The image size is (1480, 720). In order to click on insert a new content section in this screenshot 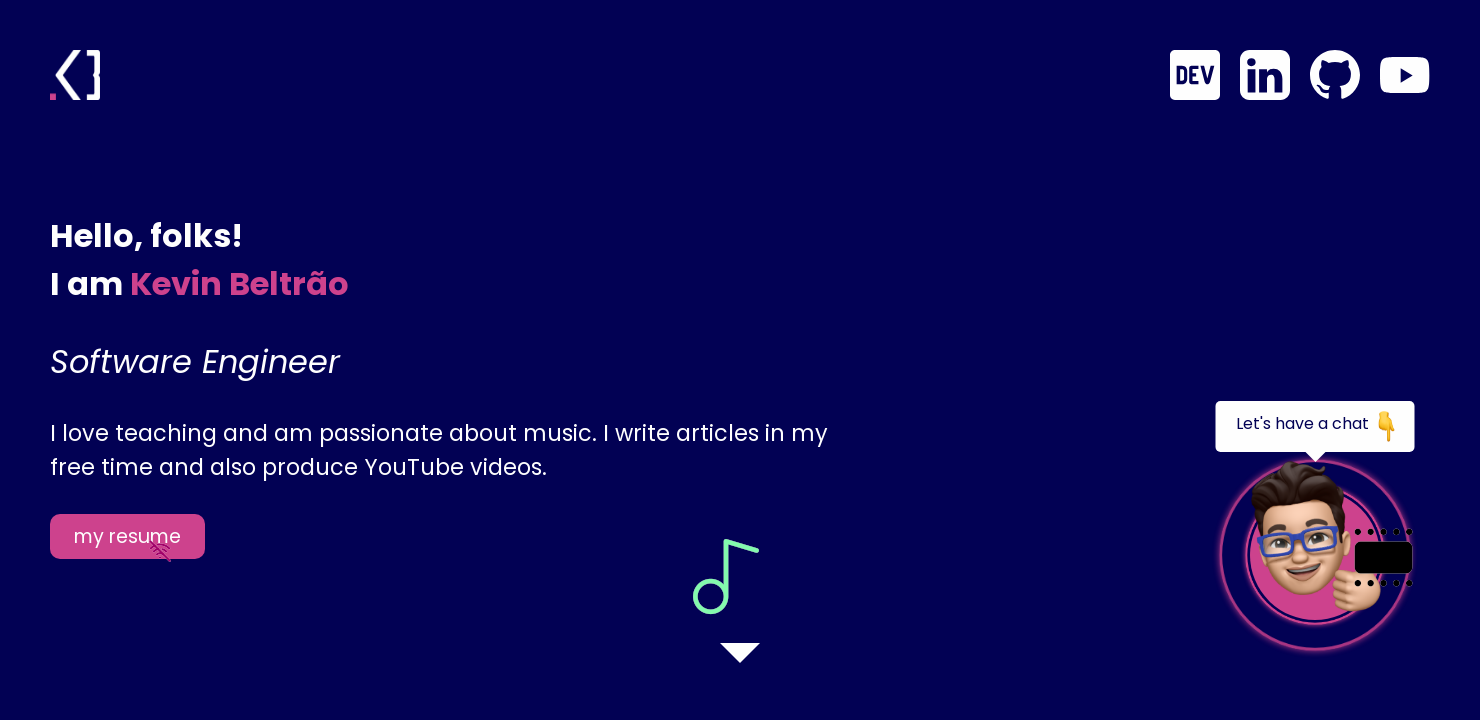, I will do `click(1383, 557)`.